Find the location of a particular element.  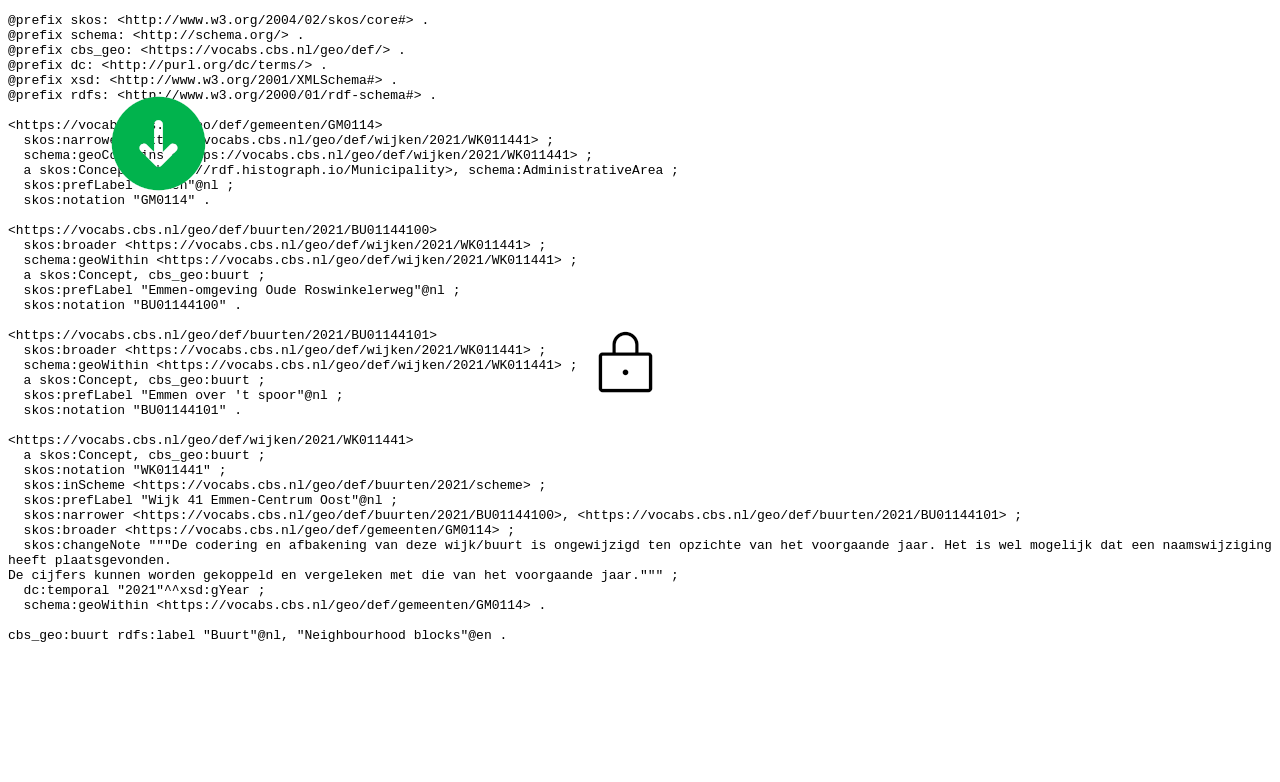

download file or content is located at coordinates (158, 143).